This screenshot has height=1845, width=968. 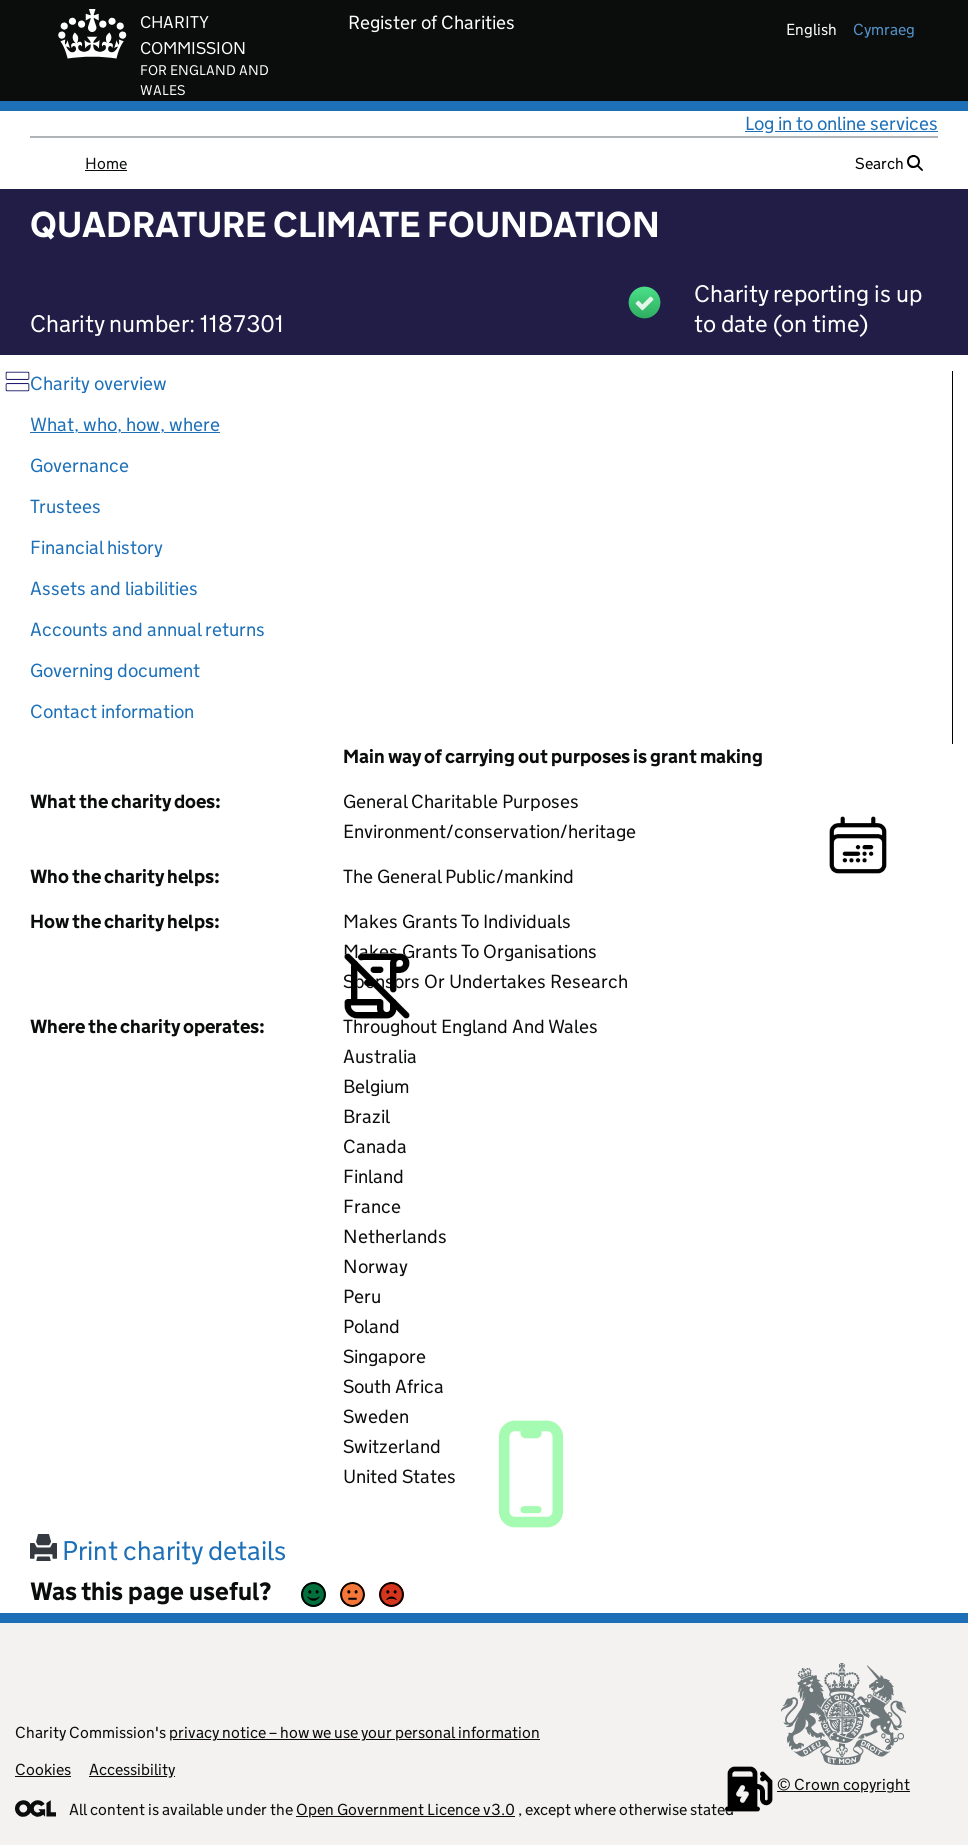 What do you see at coordinates (17, 381) in the screenshot?
I see `switch to row layout view` at bounding box center [17, 381].